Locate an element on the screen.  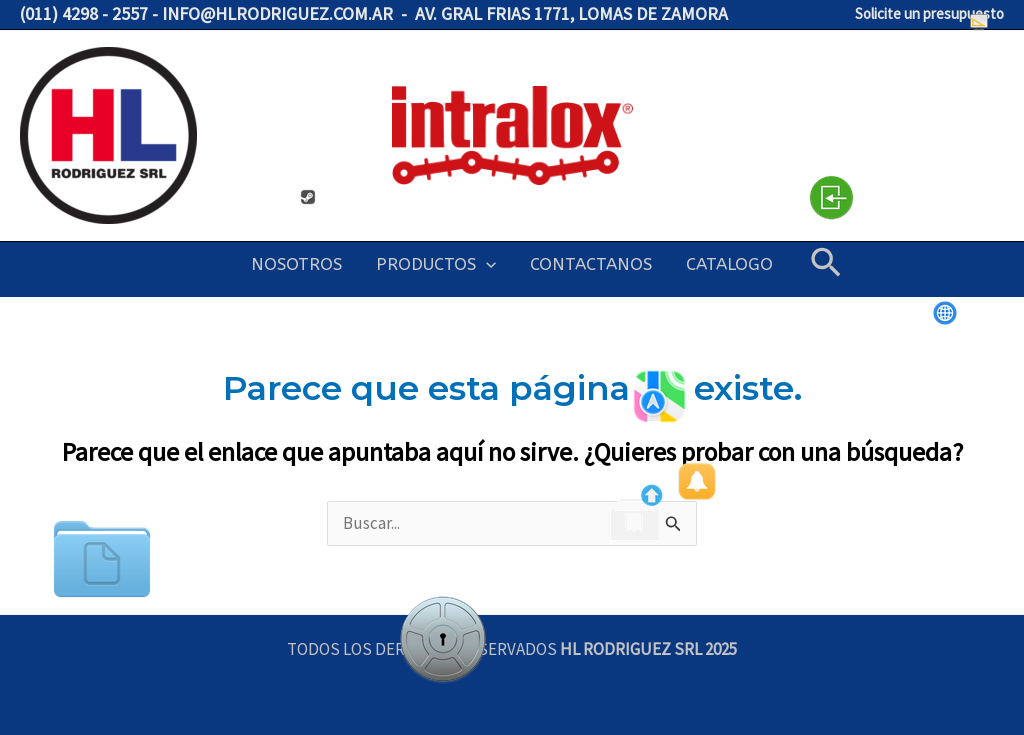
open notification preferences is located at coordinates (697, 482).